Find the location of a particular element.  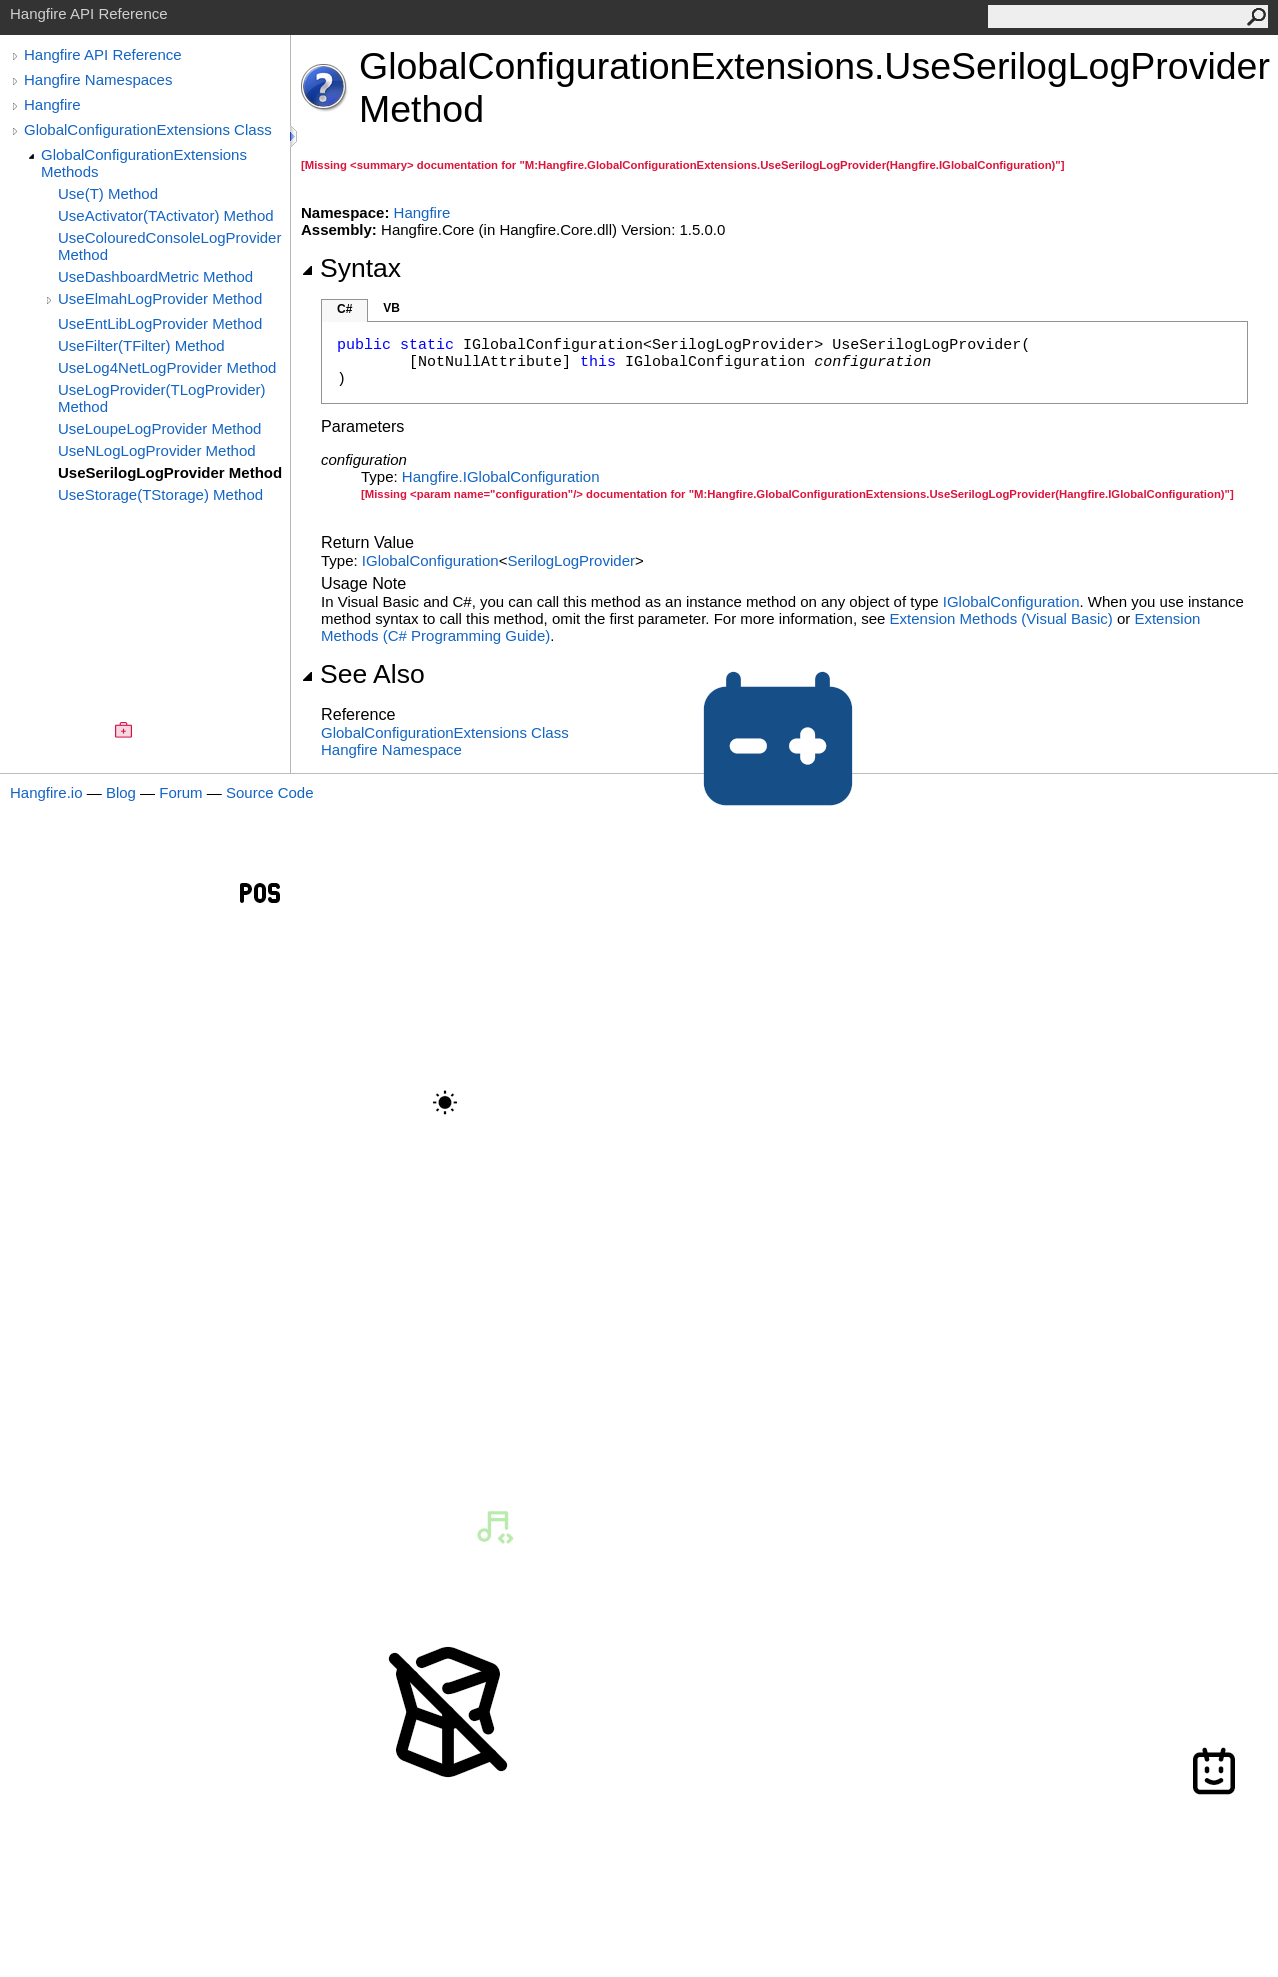

toggle light mode or bright display is located at coordinates (445, 1103).